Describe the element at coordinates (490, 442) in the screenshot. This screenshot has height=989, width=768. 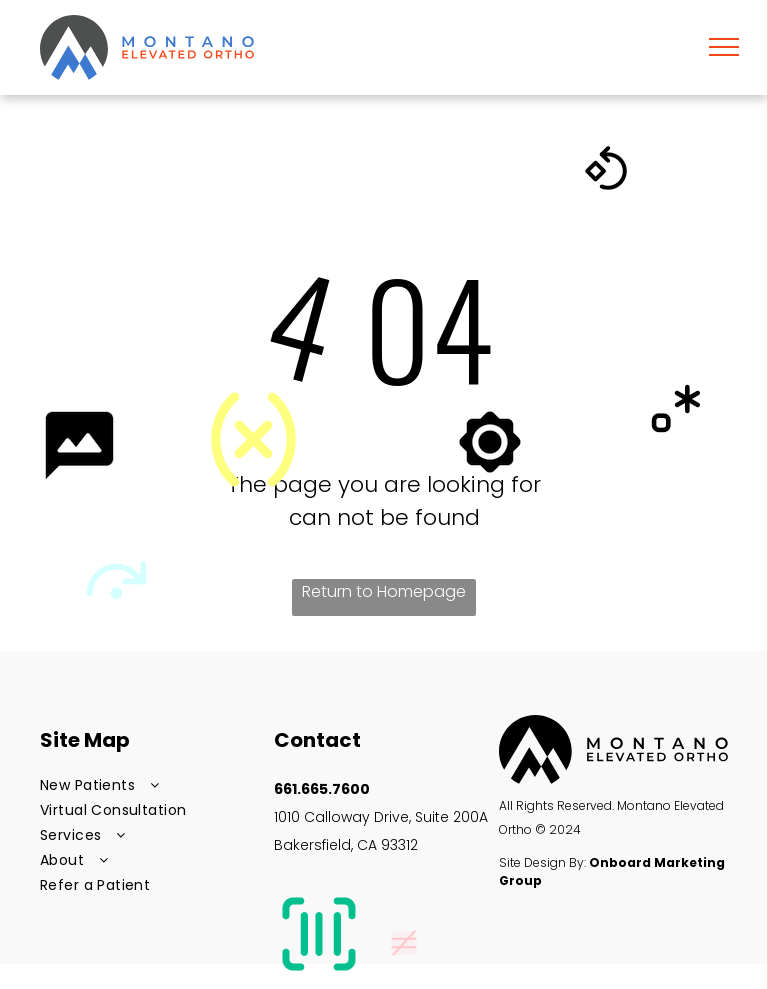
I see `increase screen brightness` at that location.